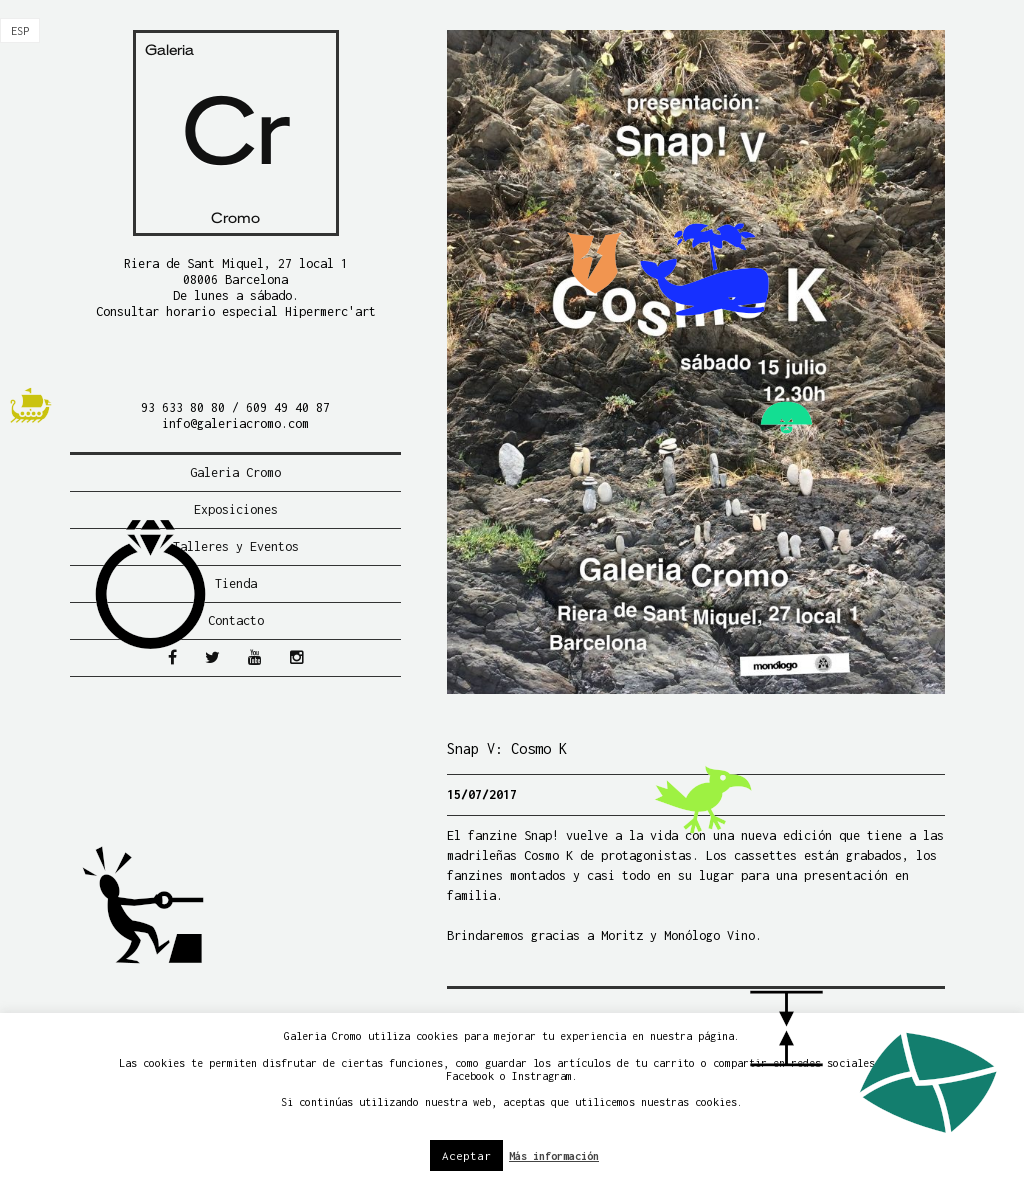 This screenshot has width=1024, height=1187. What do you see at coordinates (593, 262) in the screenshot?
I see `indicates broken or compromised security` at bounding box center [593, 262].